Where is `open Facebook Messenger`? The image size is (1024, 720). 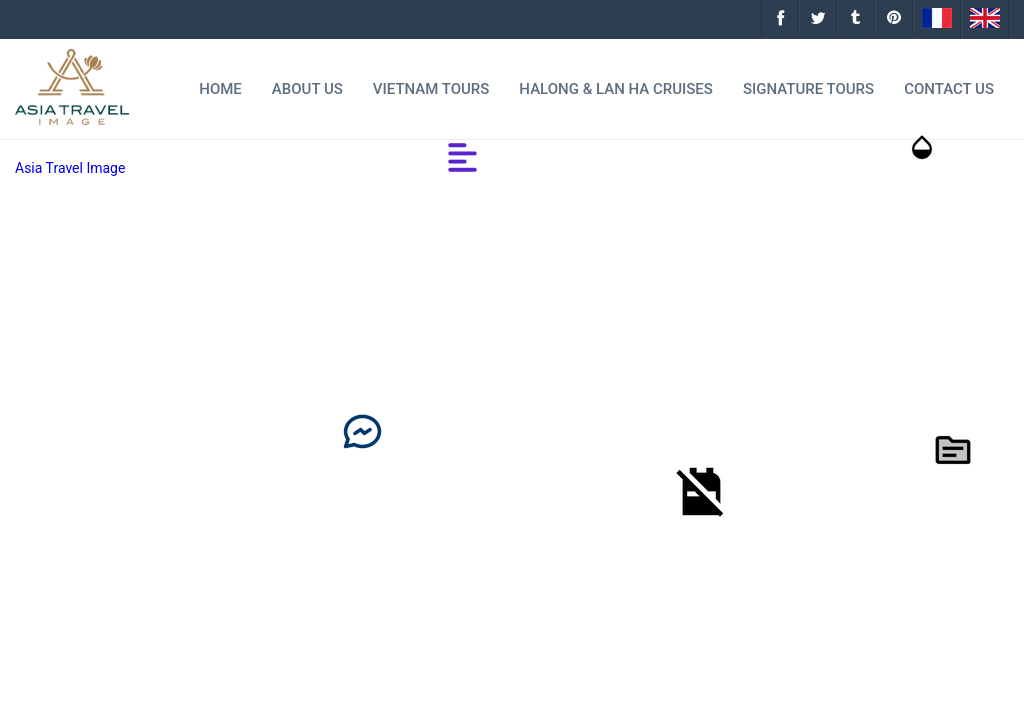 open Facebook Messenger is located at coordinates (362, 431).